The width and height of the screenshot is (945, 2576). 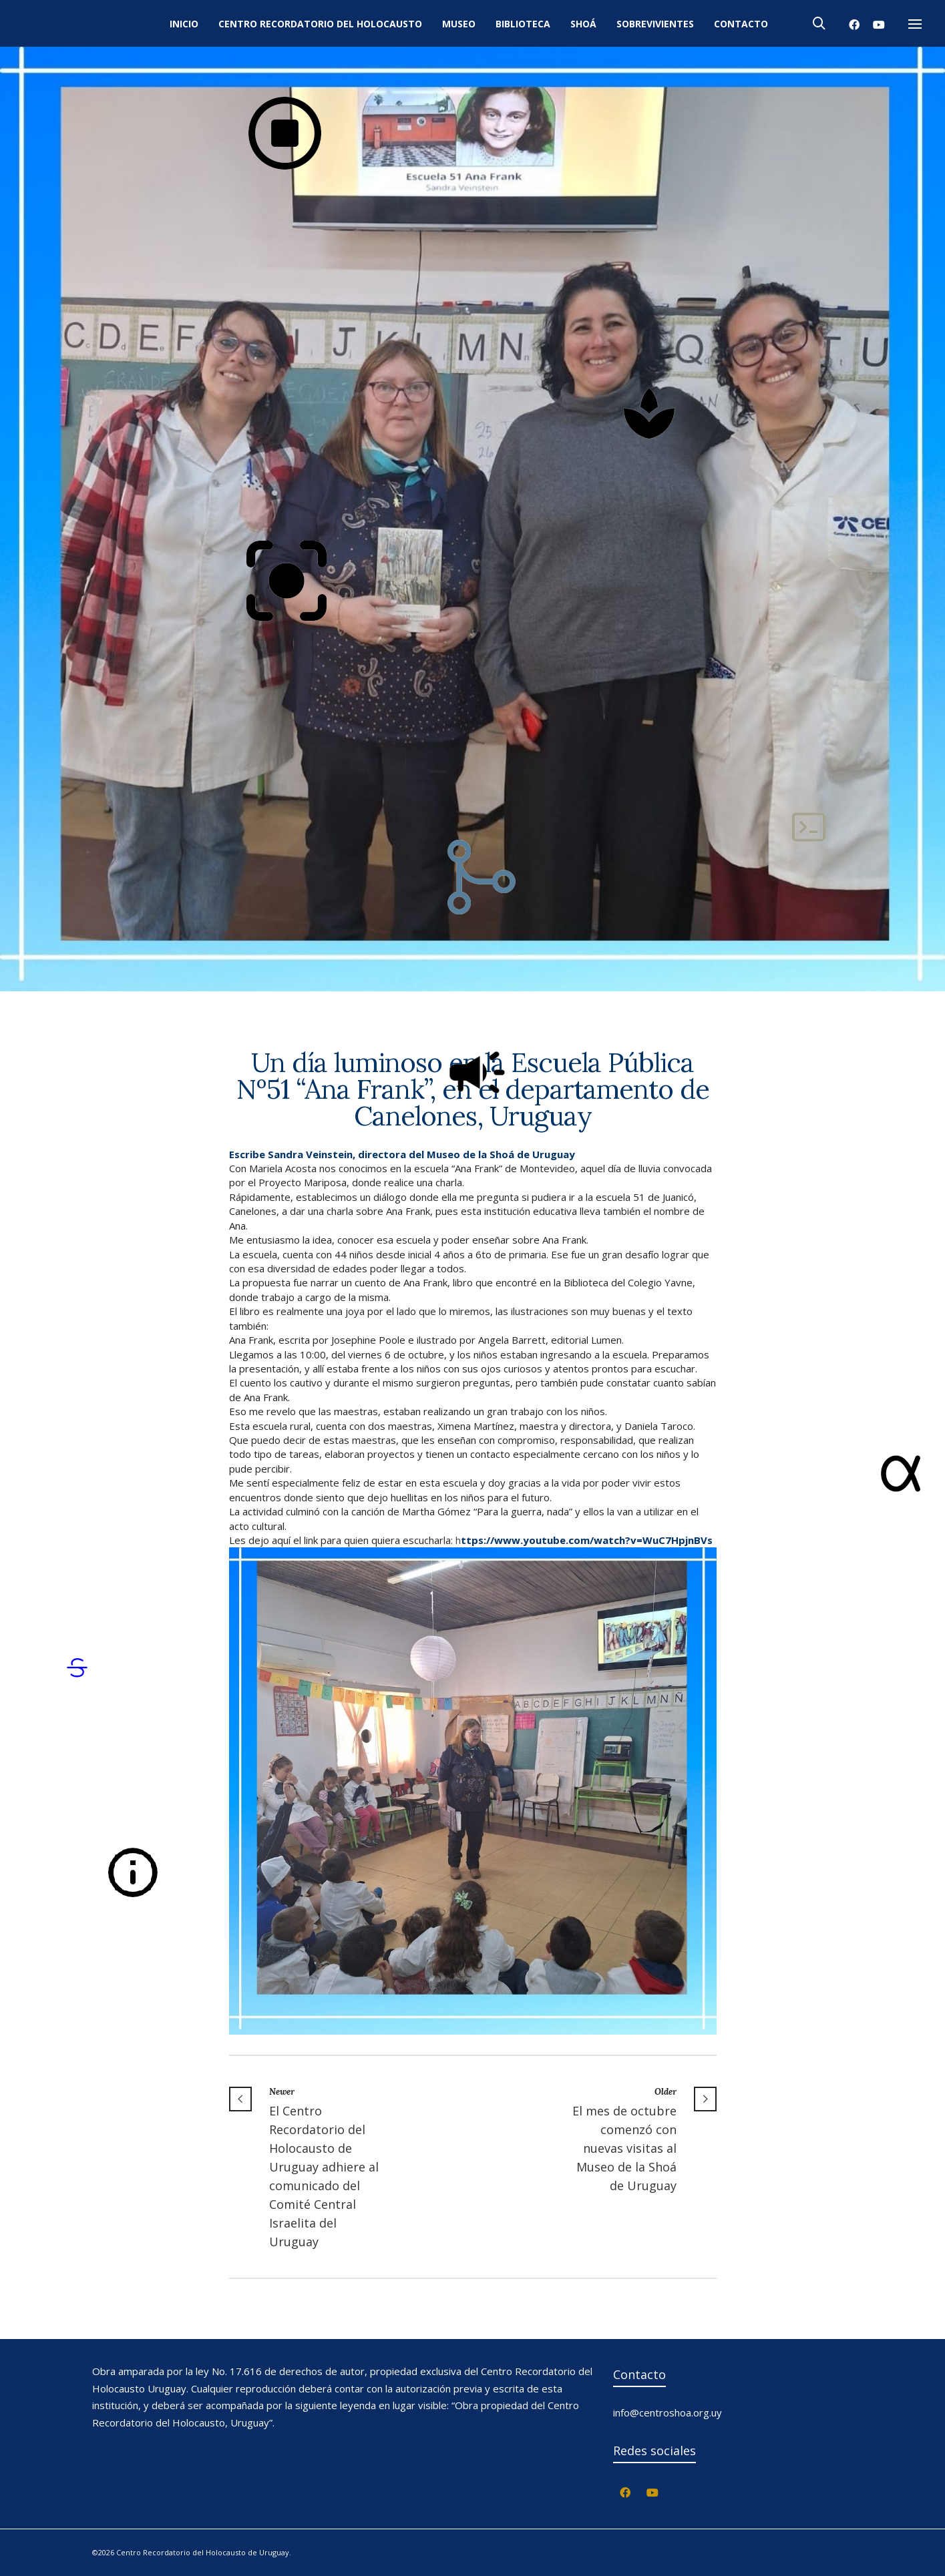 What do you see at coordinates (133, 1872) in the screenshot?
I see `view more information or details` at bounding box center [133, 1872].